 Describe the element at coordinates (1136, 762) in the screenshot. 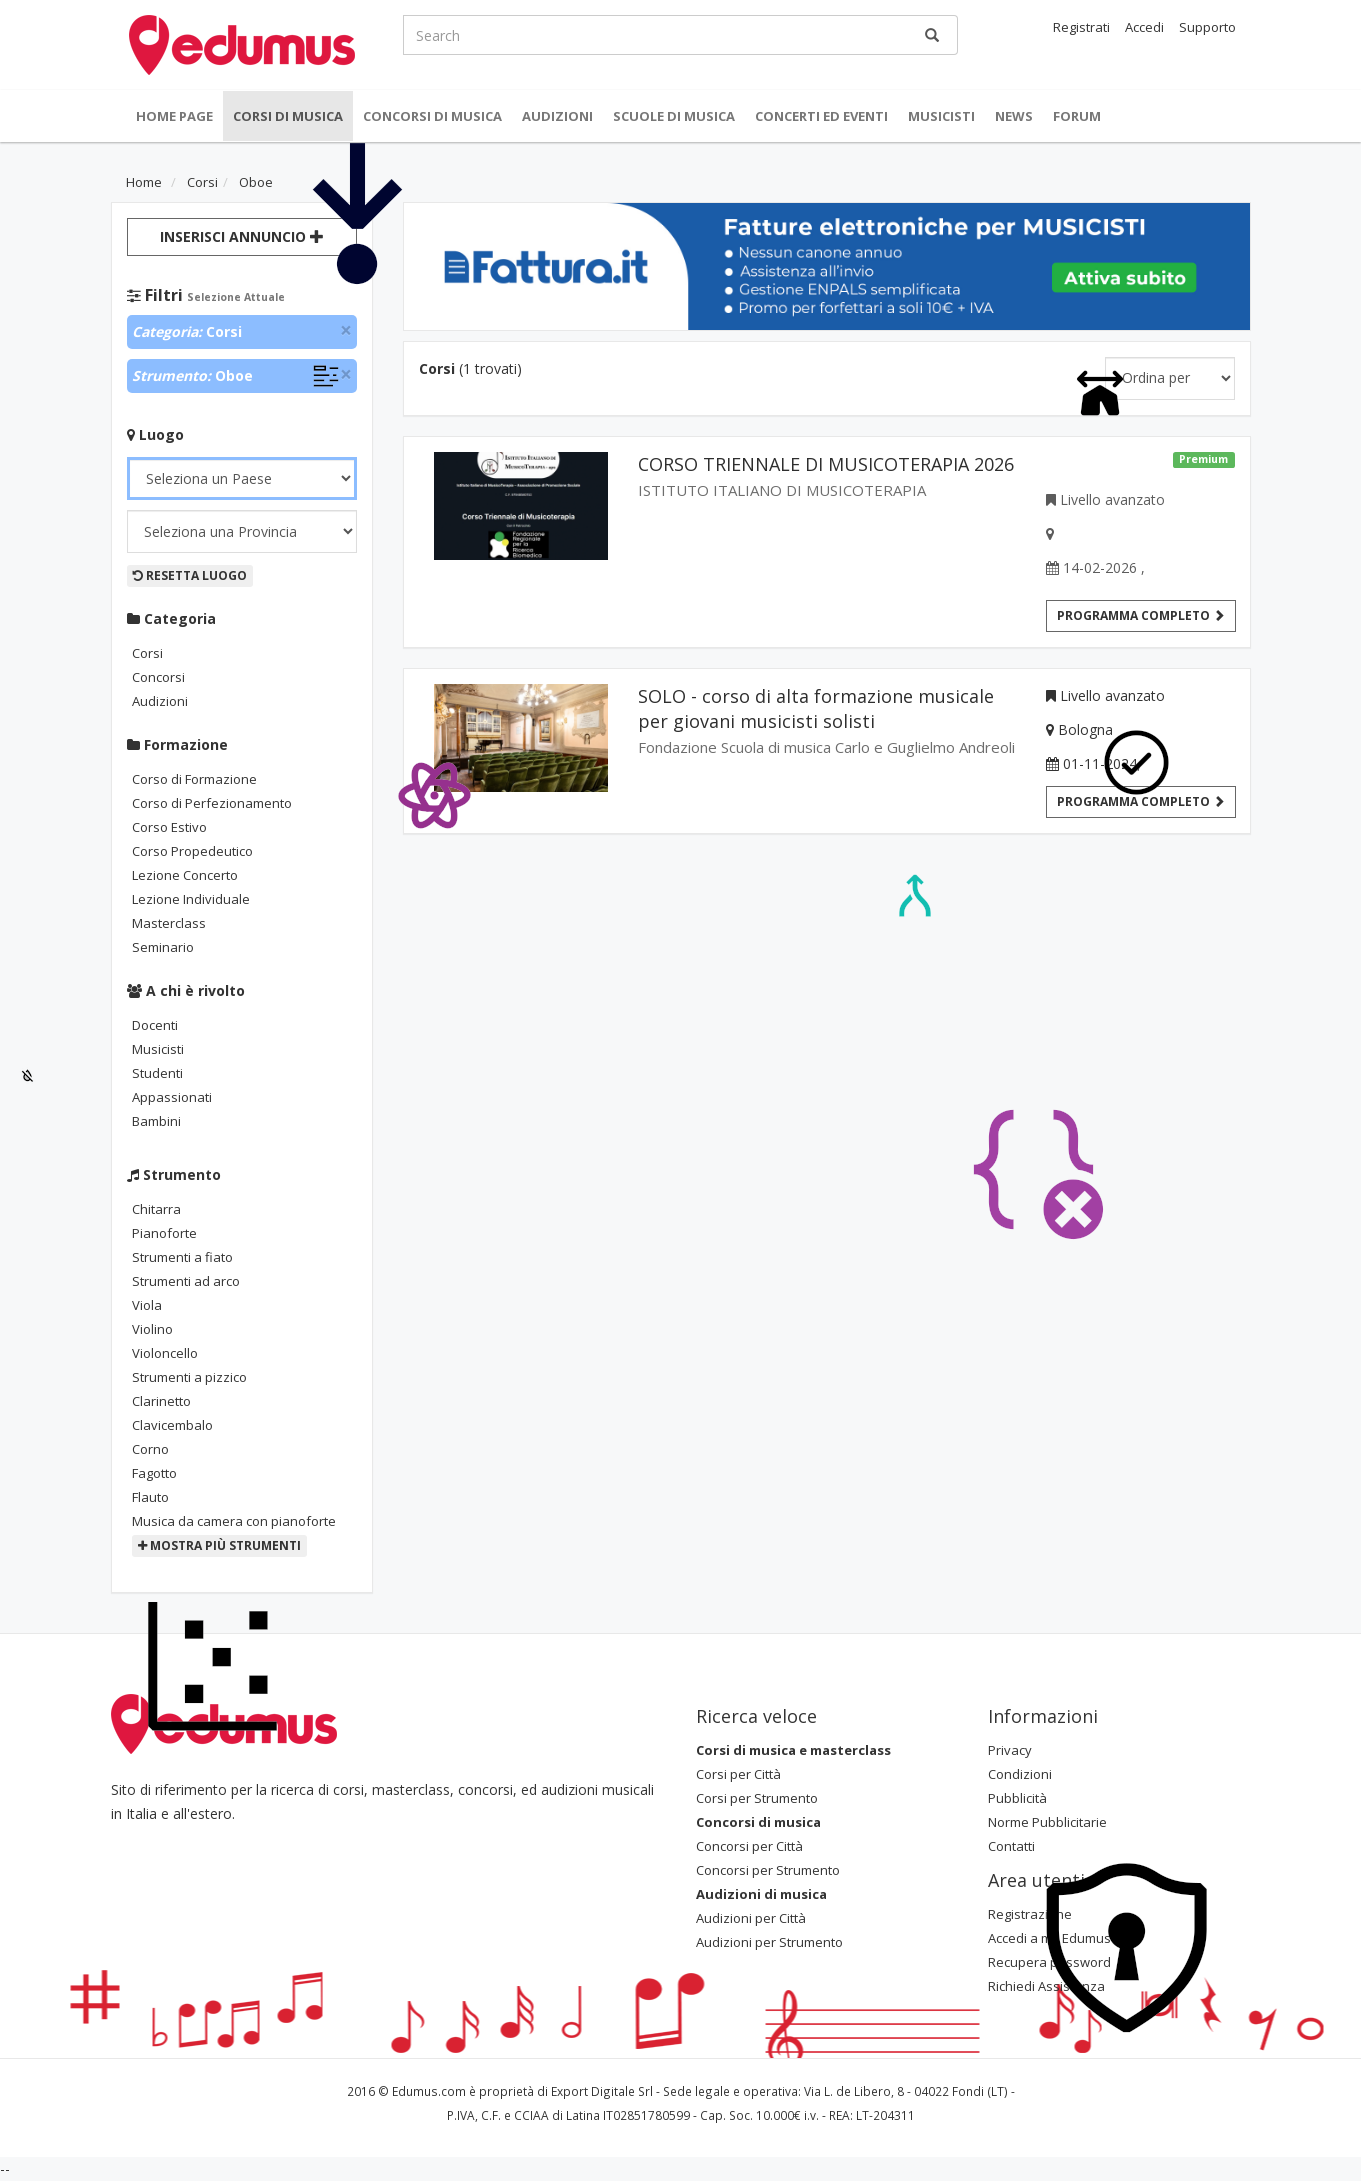

I see `indicates a completed or successful action` at that location.